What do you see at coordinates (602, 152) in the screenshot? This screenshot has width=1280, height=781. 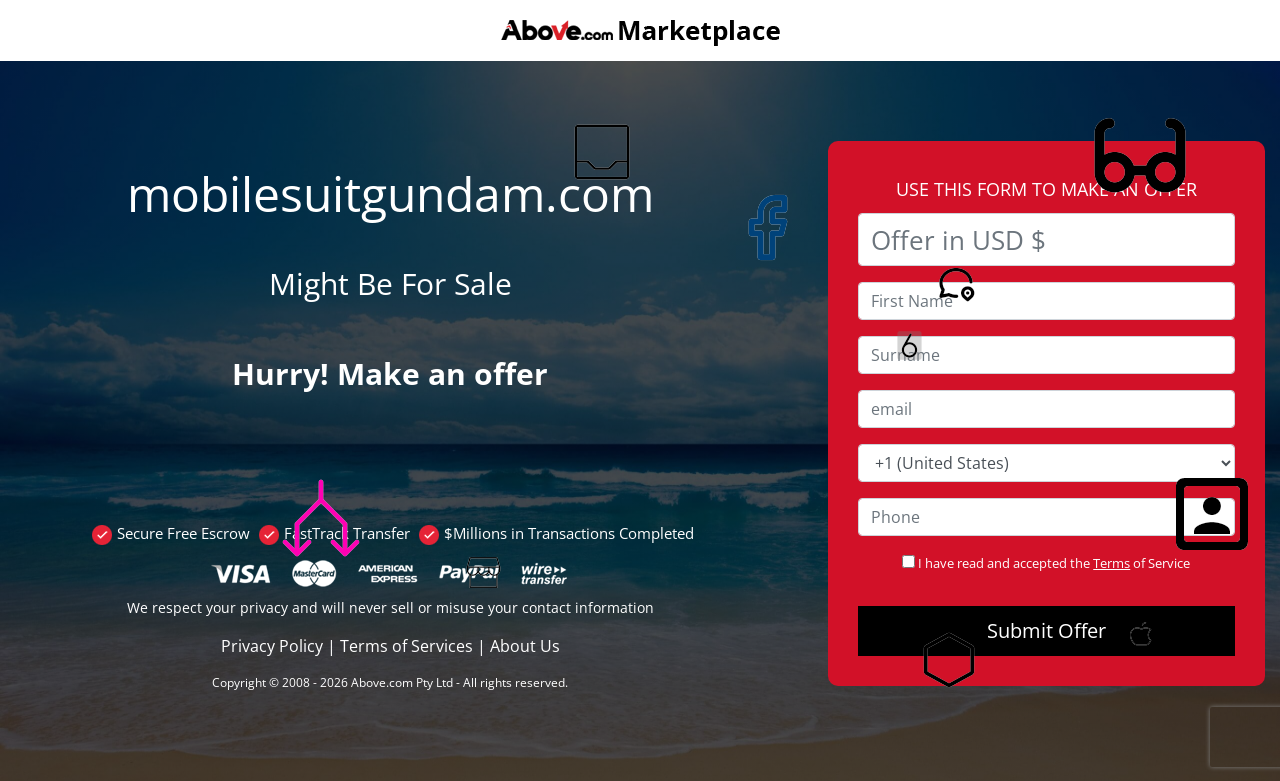 I see `access inbox or incoming items` at bounding box center [602, 152].